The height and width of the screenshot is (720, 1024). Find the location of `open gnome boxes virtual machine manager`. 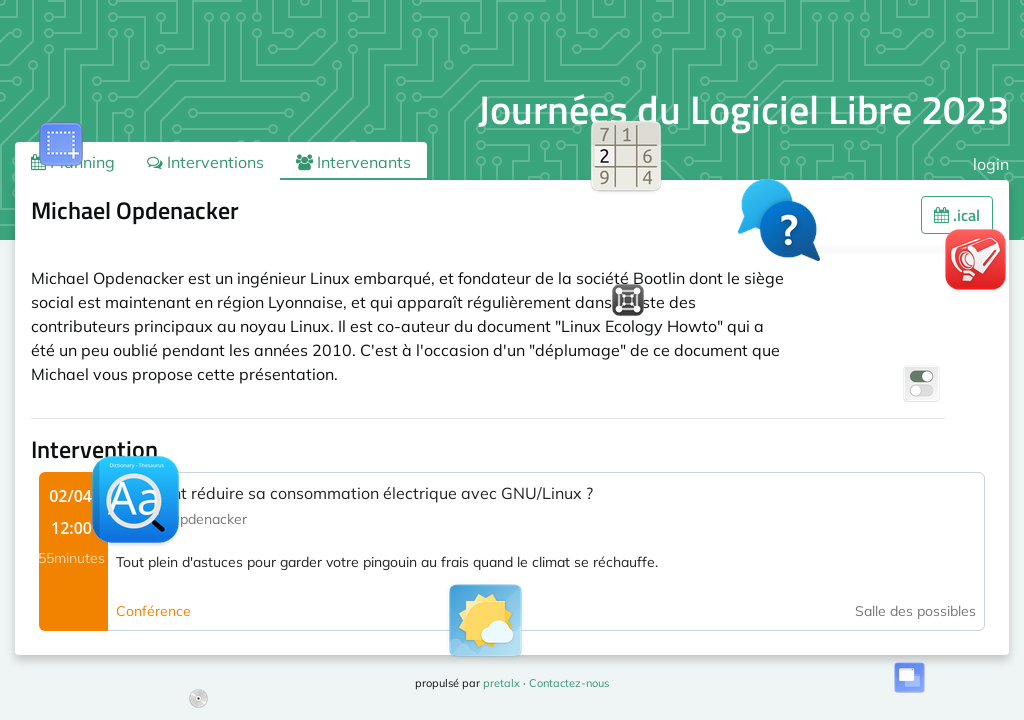

open gnome boxes virtual machine manager is located at coordinates (628, 300).